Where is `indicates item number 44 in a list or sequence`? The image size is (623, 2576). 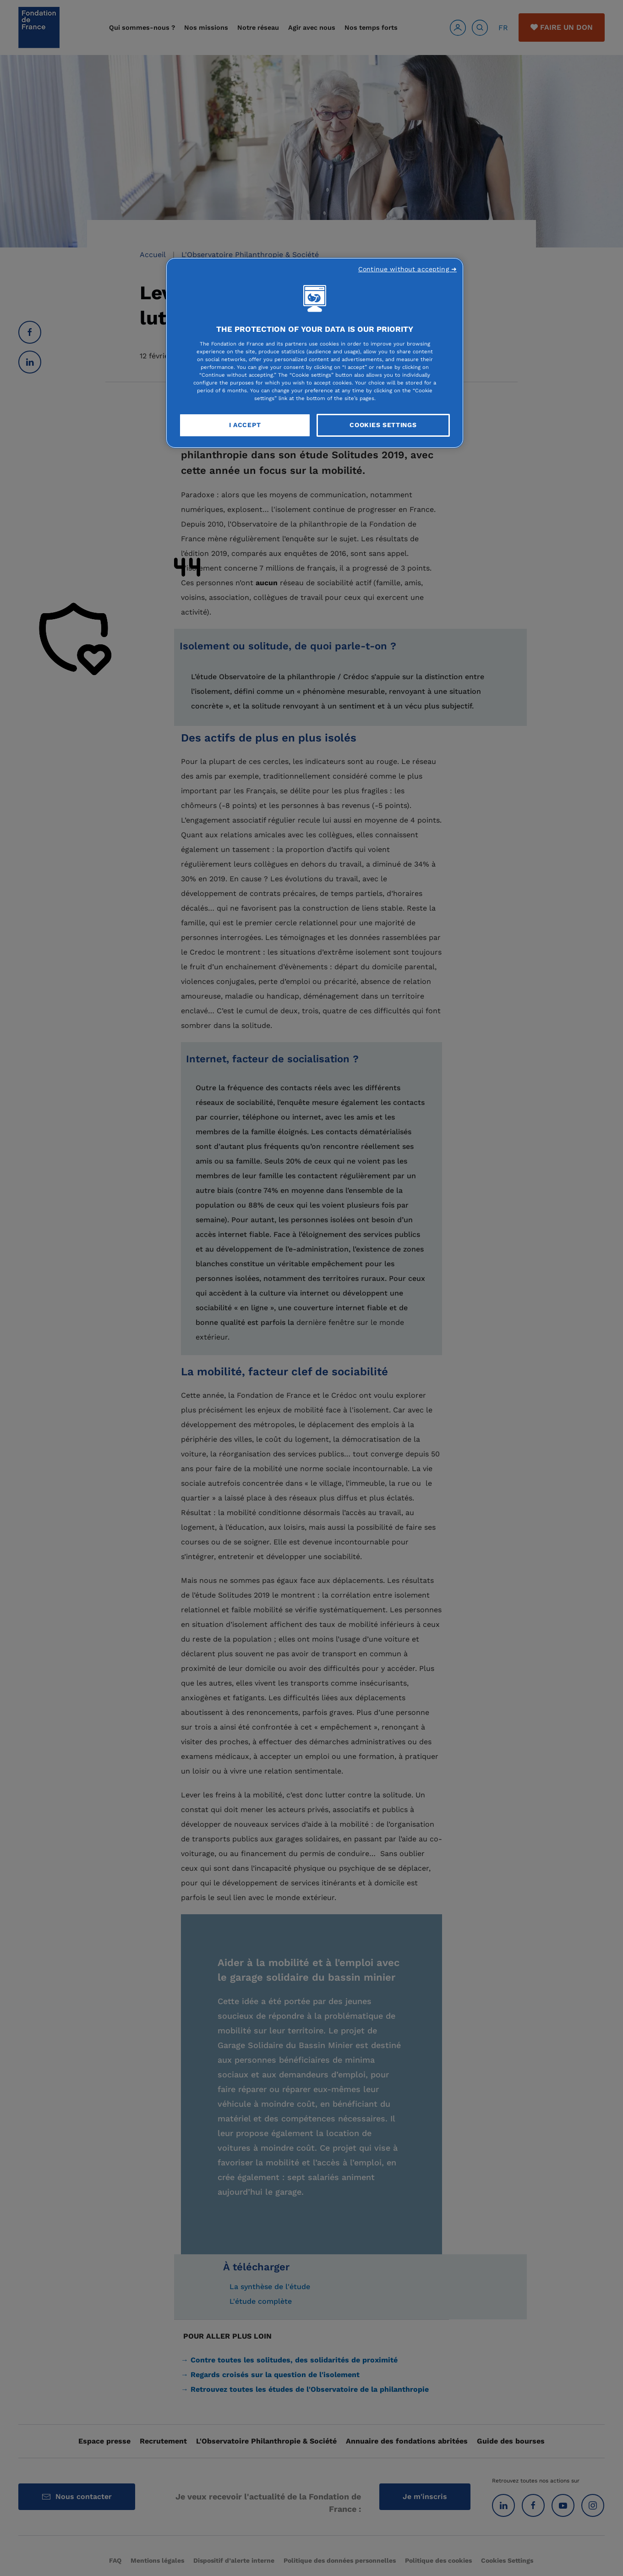
indicates item number 44 in a list or sequence is located at coordinates (187, 567).